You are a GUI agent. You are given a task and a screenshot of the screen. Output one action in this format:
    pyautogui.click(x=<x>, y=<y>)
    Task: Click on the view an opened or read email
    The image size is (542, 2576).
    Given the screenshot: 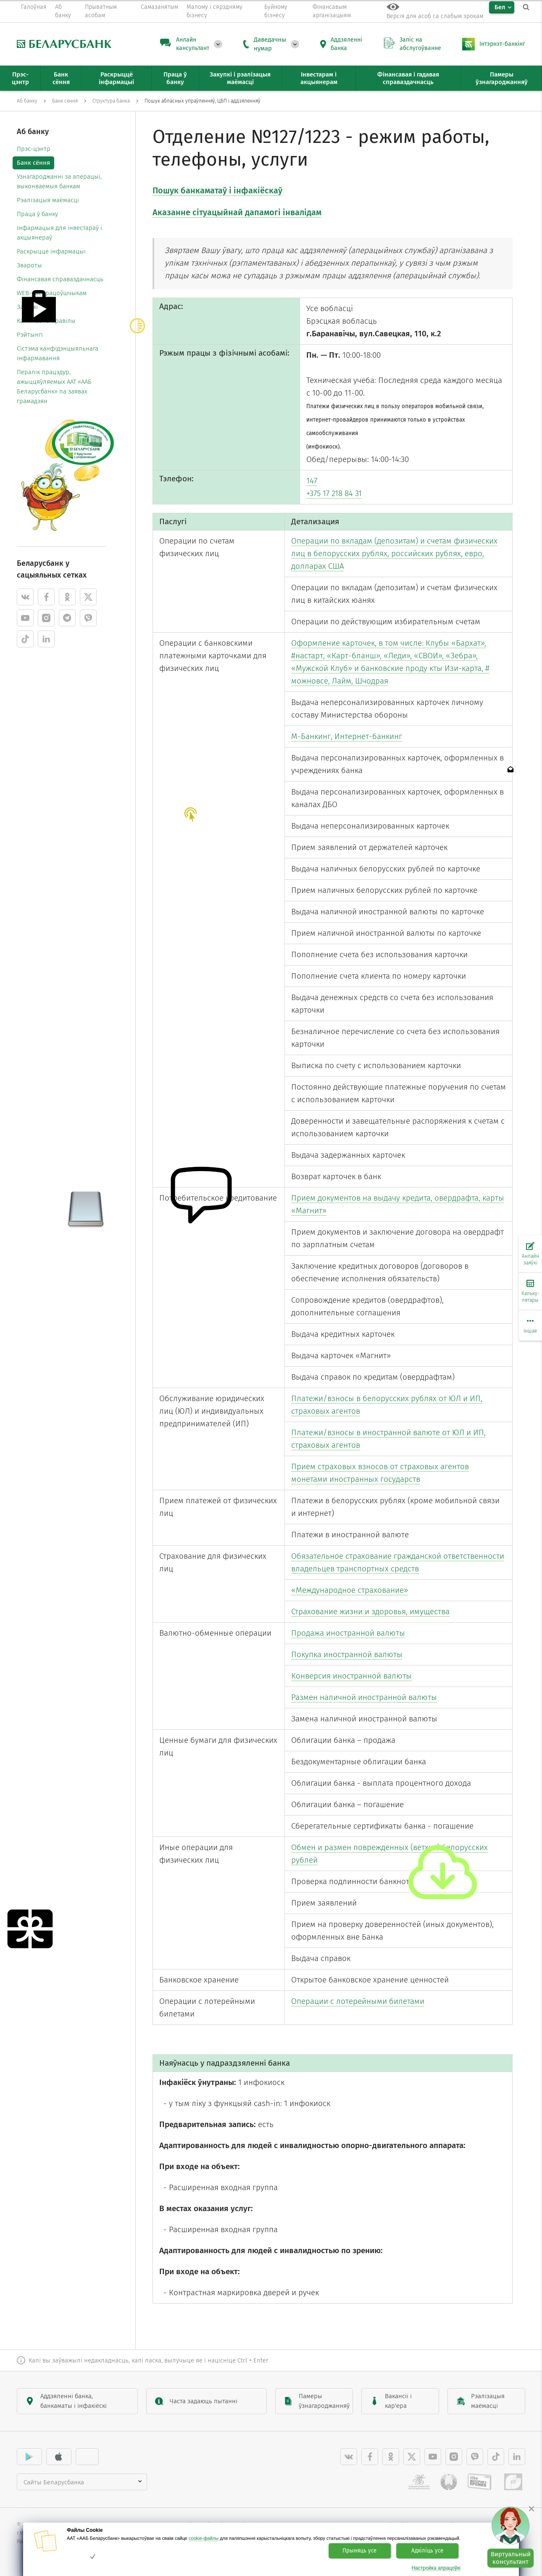 What is the action you would take?
    pyautogui.click(x=510, y=770)
    